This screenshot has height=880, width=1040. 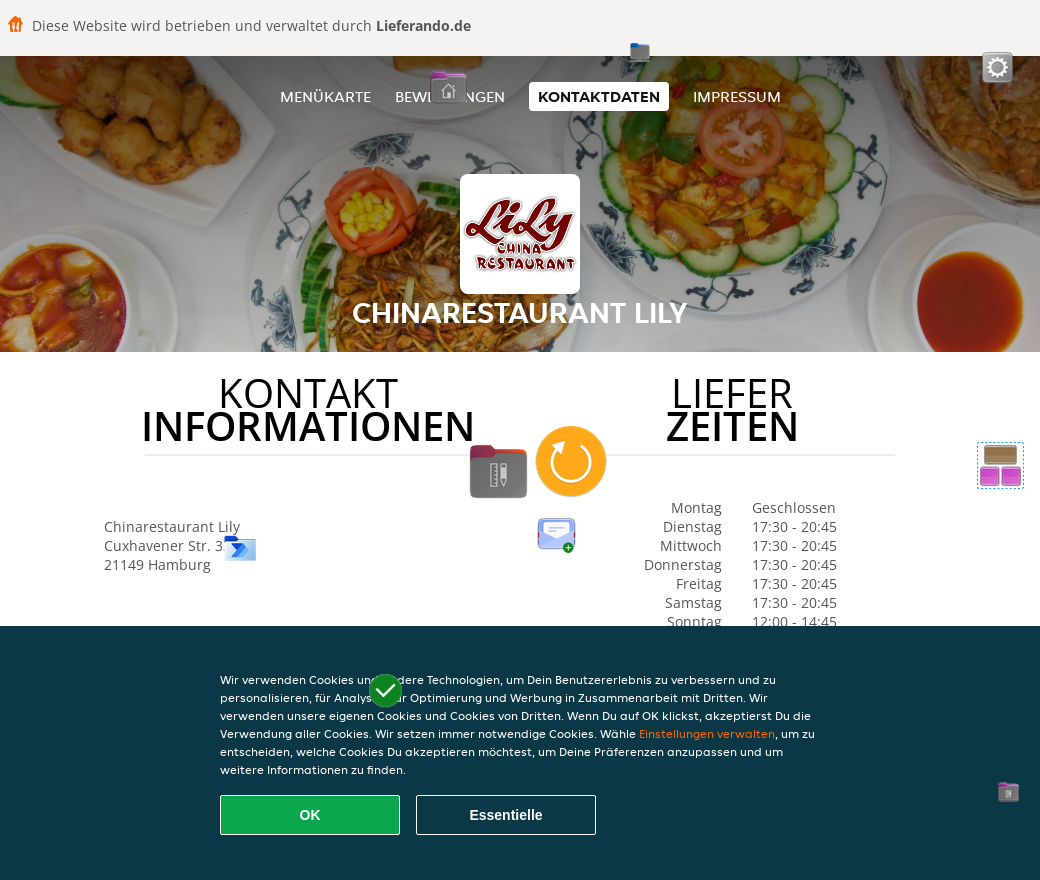 I want to click on access a remote or network folder, so click(x=640, y=52).